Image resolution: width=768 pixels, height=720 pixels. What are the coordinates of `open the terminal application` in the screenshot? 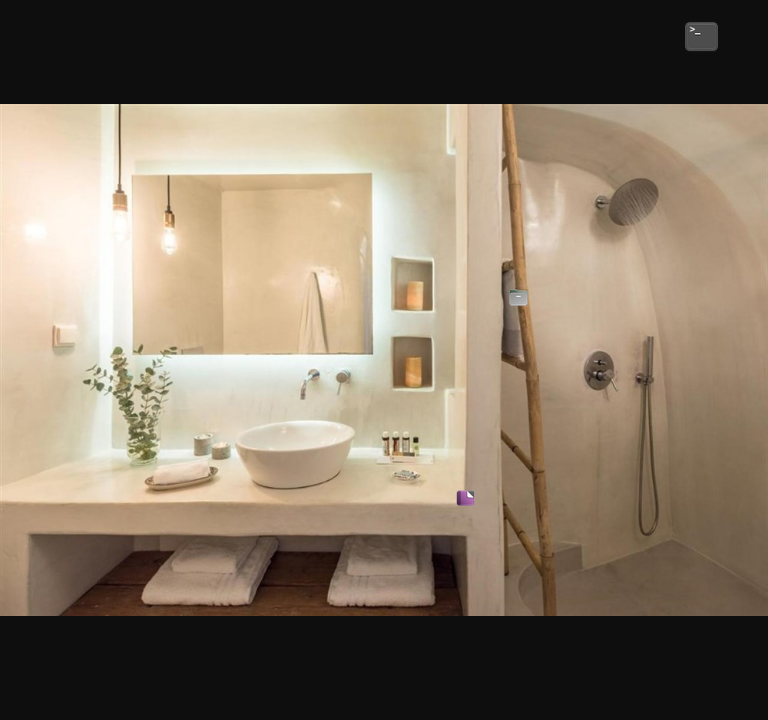 It's located at (701, 36).